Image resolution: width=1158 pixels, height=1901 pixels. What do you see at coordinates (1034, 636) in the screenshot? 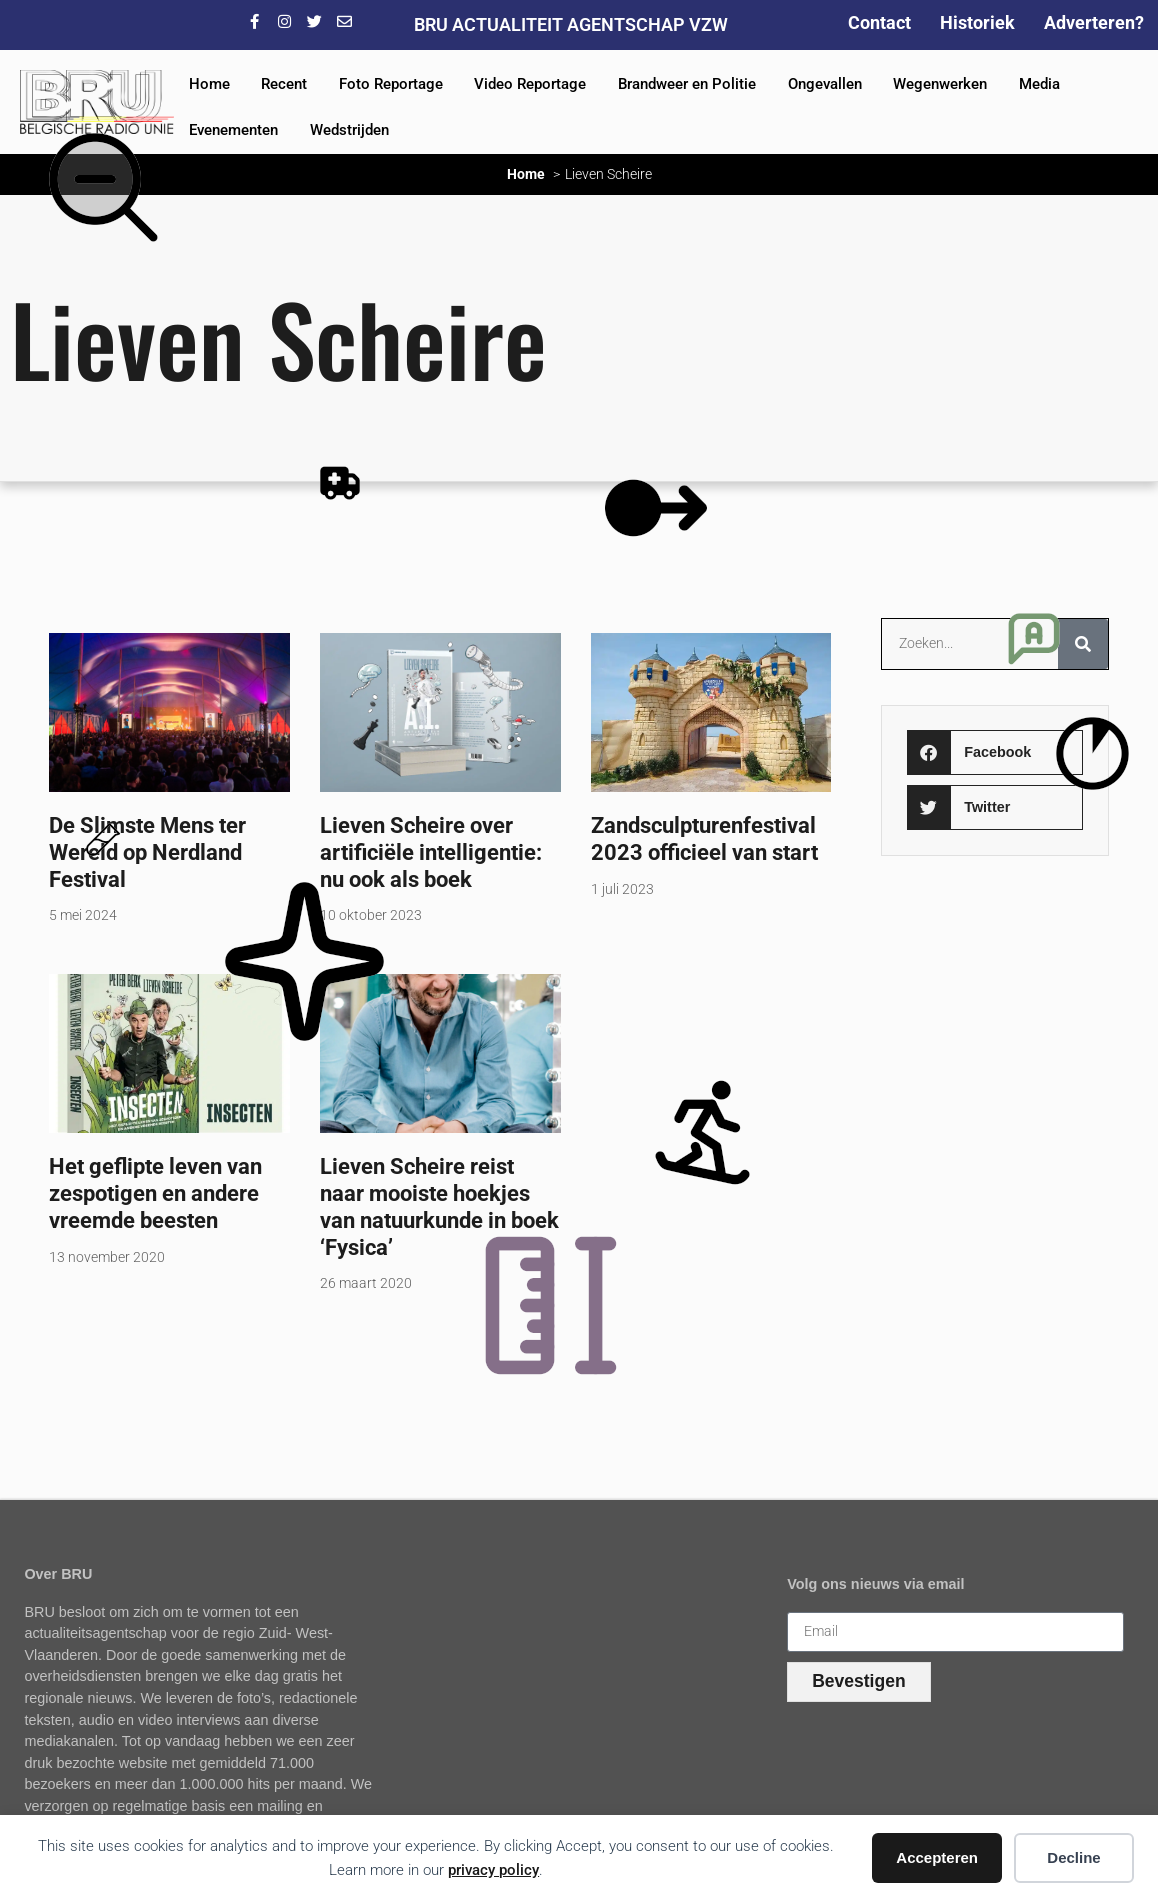
I see `translate message or conversation` at bounding box center [1034, 636].